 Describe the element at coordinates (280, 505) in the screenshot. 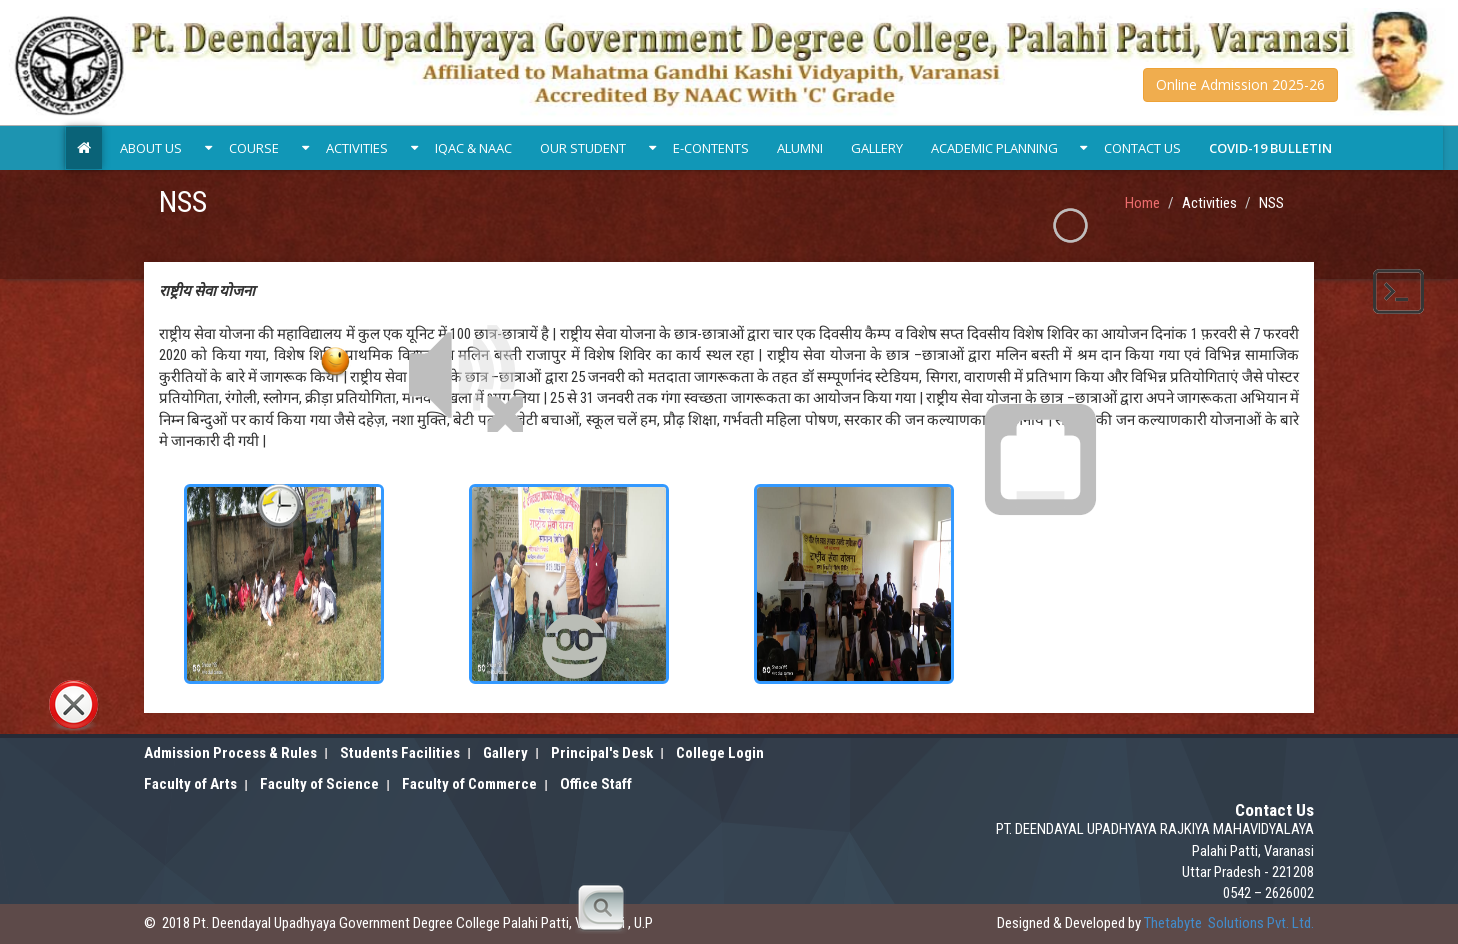

I see `open recently accessed documents` at that location.